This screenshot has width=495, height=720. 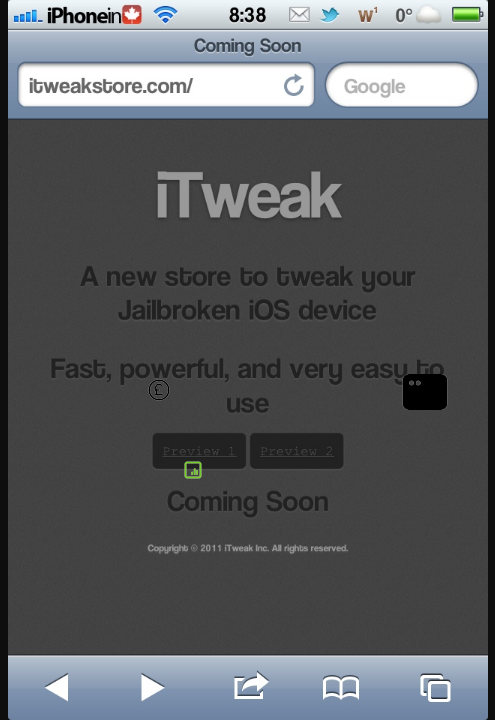 What do you see at coordinates (193, 470) in the screenshot?
I see `align content to bottom-right corner` at bounding box center [193, 470].